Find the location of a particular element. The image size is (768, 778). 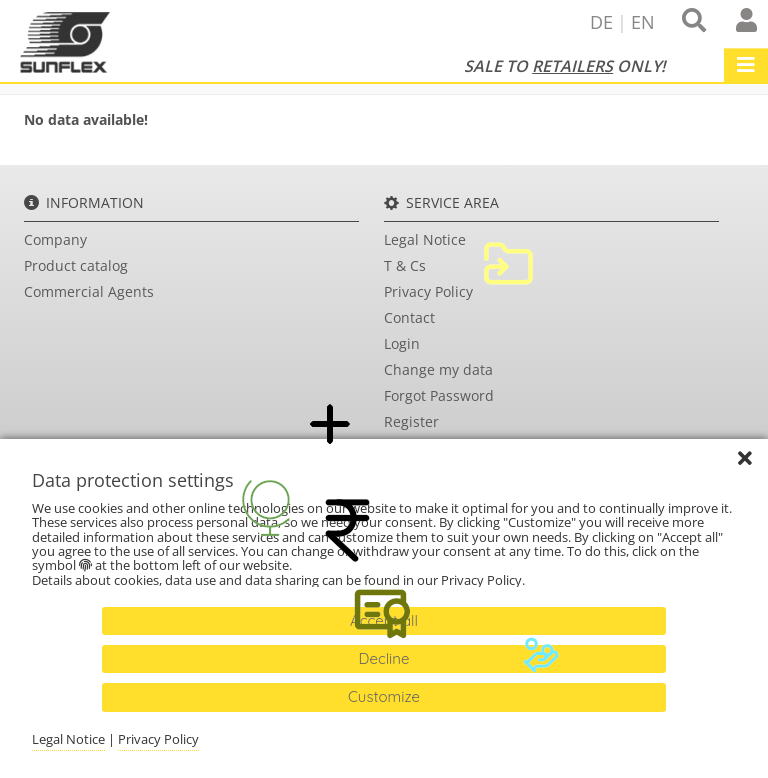

make a payment or donation is located at coordinates (541, 655).